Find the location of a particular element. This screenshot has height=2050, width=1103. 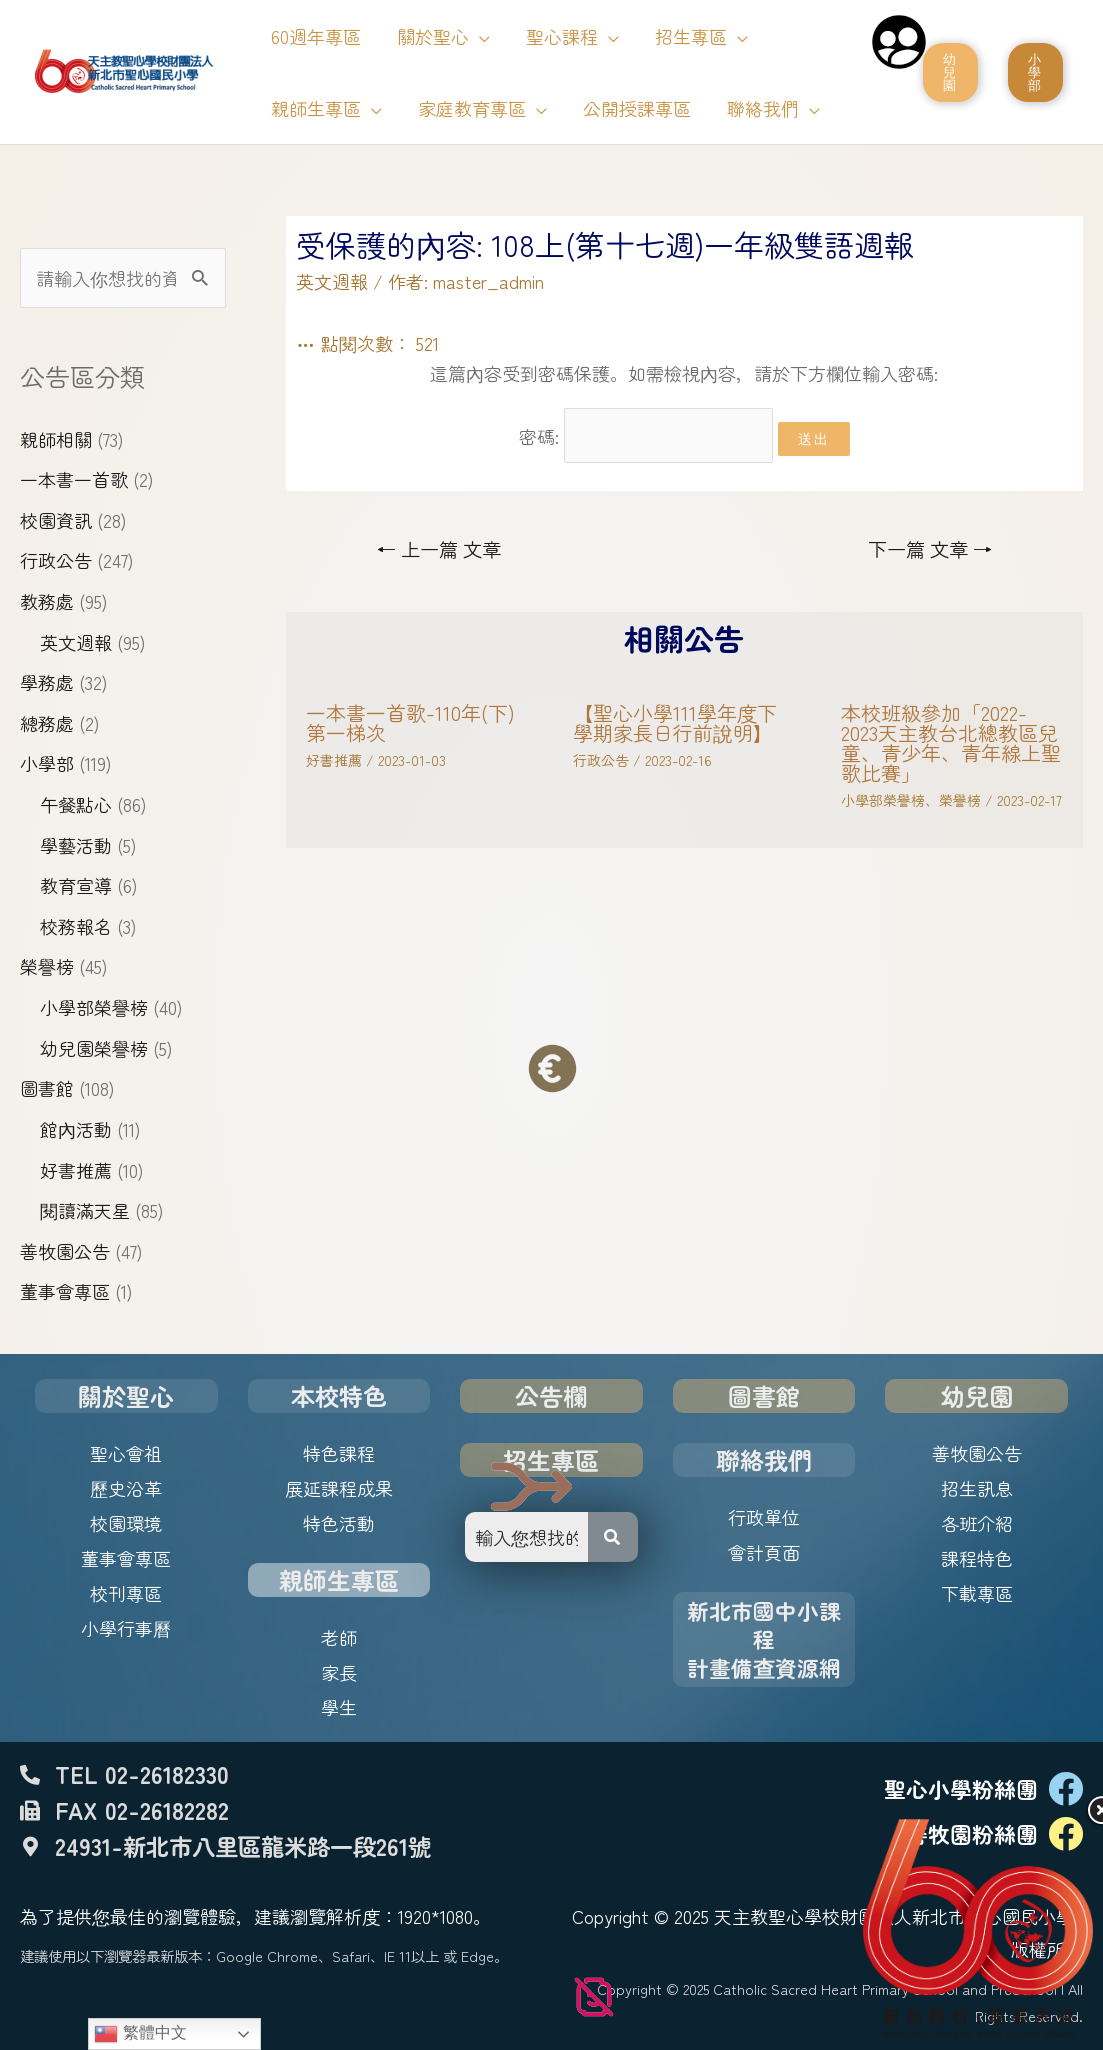

disable or disconnect building blocks integration is located at coordinates (594, 1997).